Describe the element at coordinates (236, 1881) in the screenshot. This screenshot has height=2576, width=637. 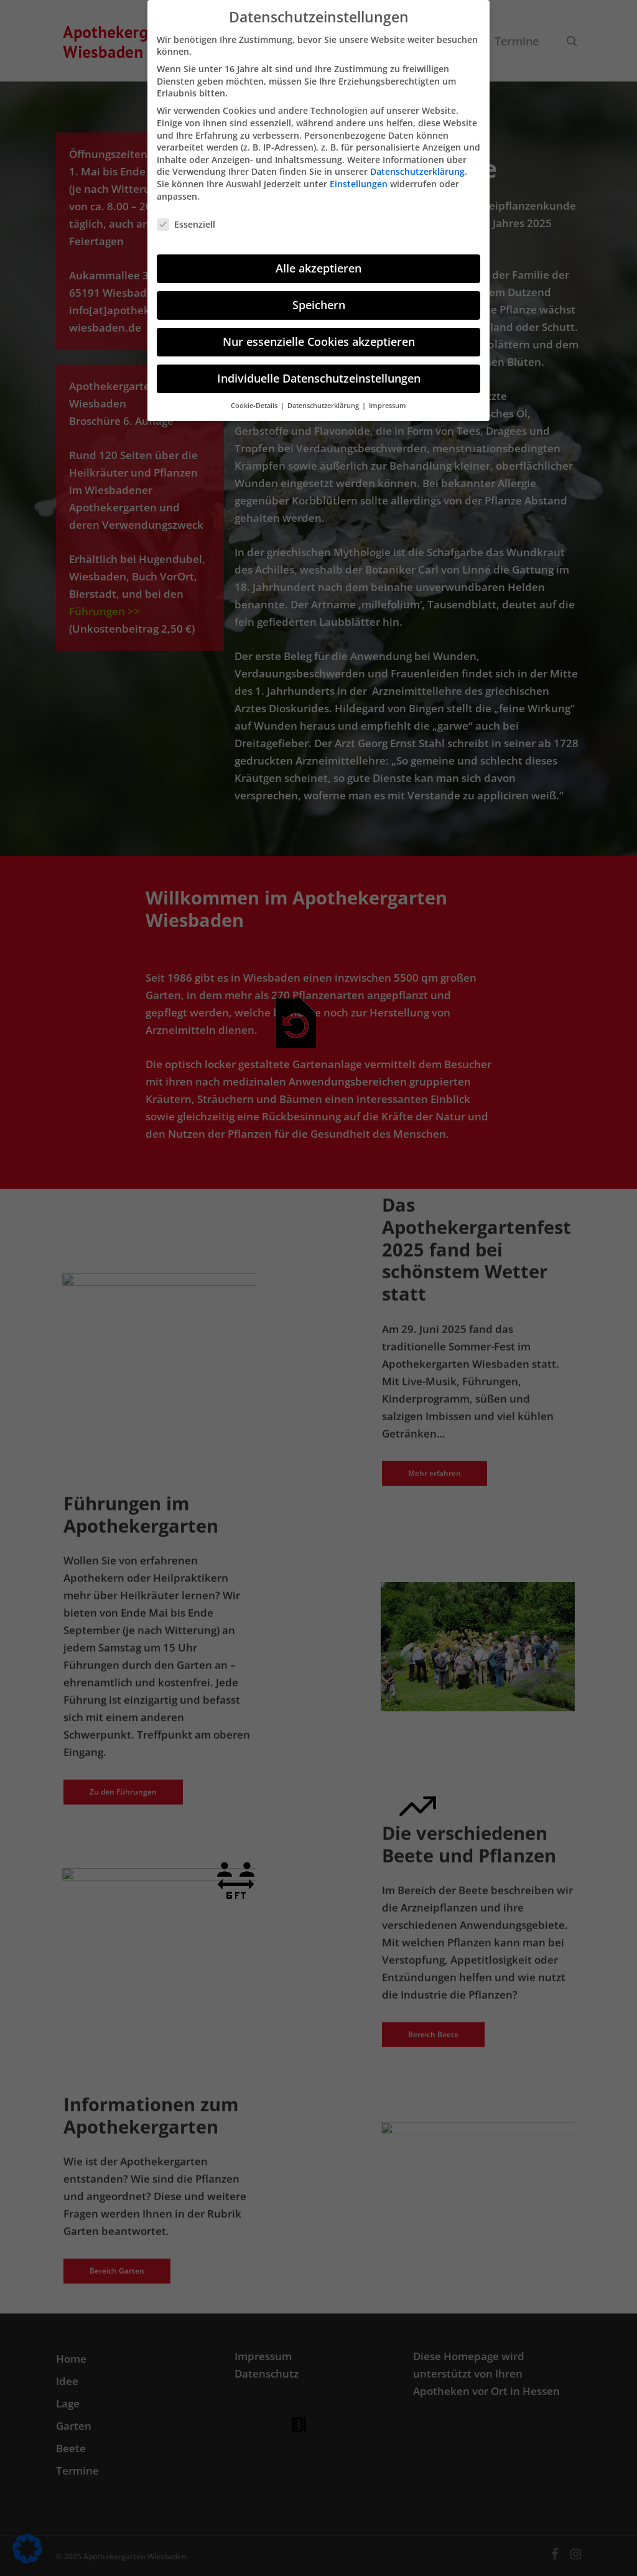
I see `indicates social distancing requirement of 6 feet` at that location.